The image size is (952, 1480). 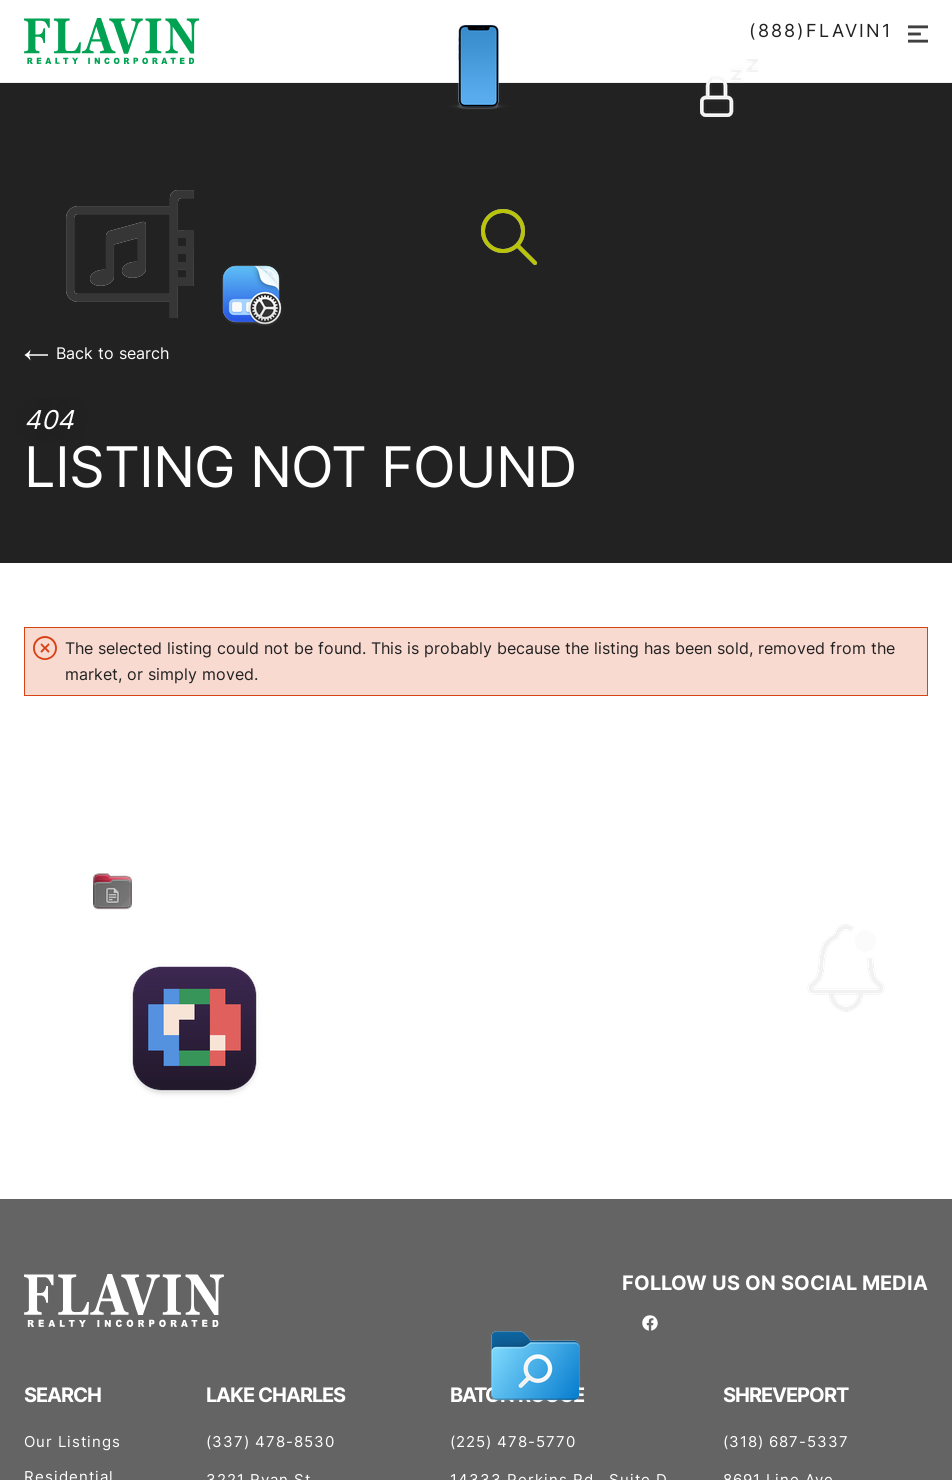 What do you see at coordinates (112, 890) in the screenshot?
I see `open your documents folder` at bounding box center [112, 890].